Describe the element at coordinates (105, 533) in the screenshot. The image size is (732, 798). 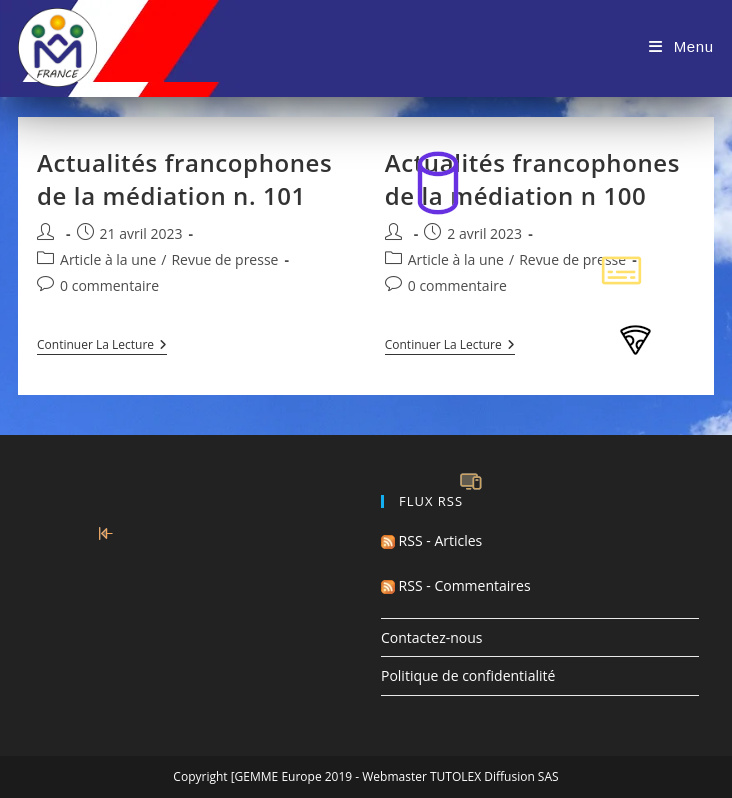
I see `go back to the beginning` at that location.